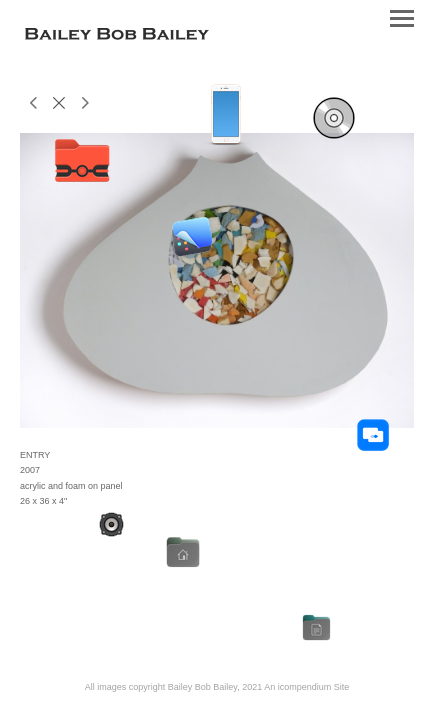 The height and width of the screenshot is (720, 434). What do you see at coordinates (316, 627) in the screenshot?
I see `open your documents folder` at bounding box center [316, 627].